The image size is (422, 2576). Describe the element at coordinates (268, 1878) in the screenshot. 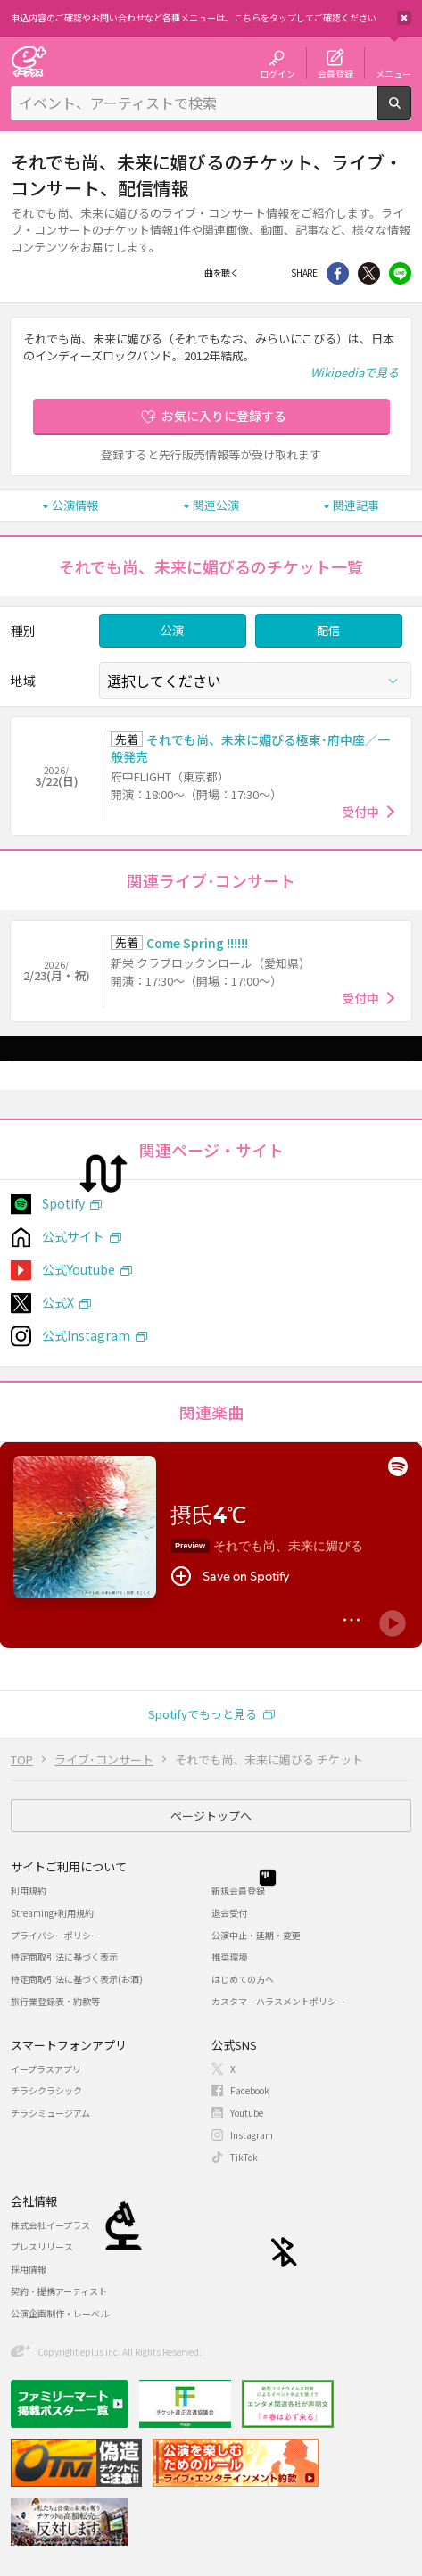

I see `align content to the top-left corner` at that location.